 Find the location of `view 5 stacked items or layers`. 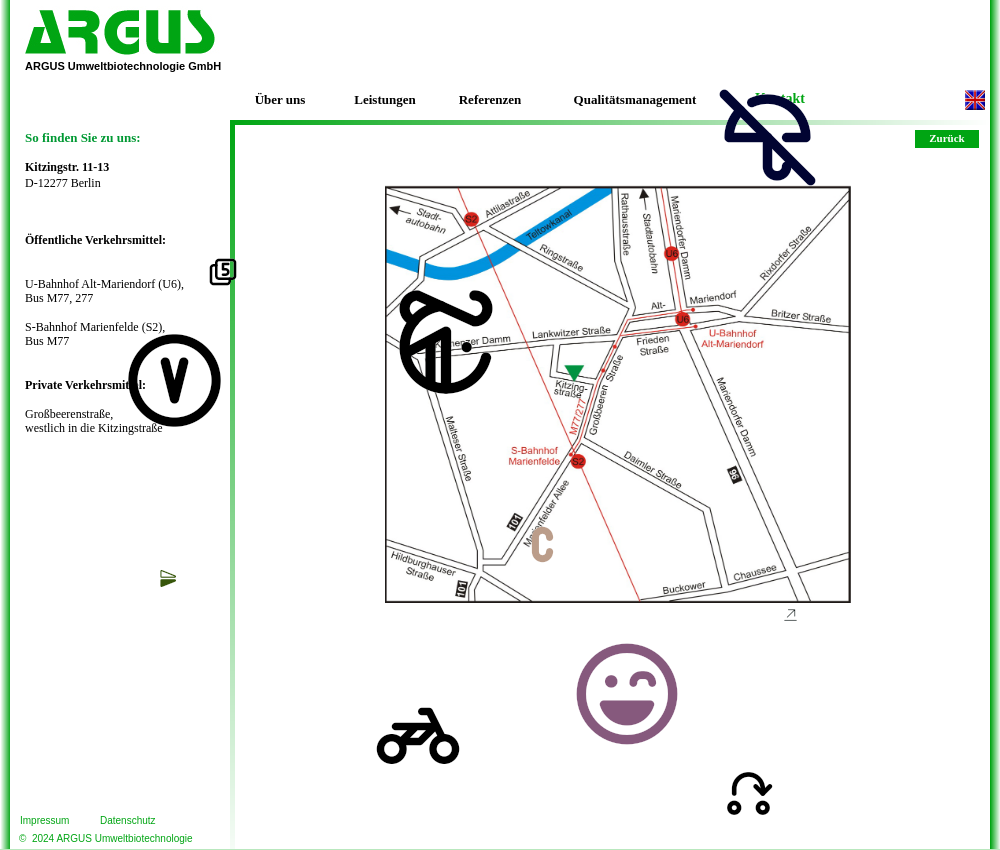

view 5 stacked items or layers is located at coordinates (223, 272).